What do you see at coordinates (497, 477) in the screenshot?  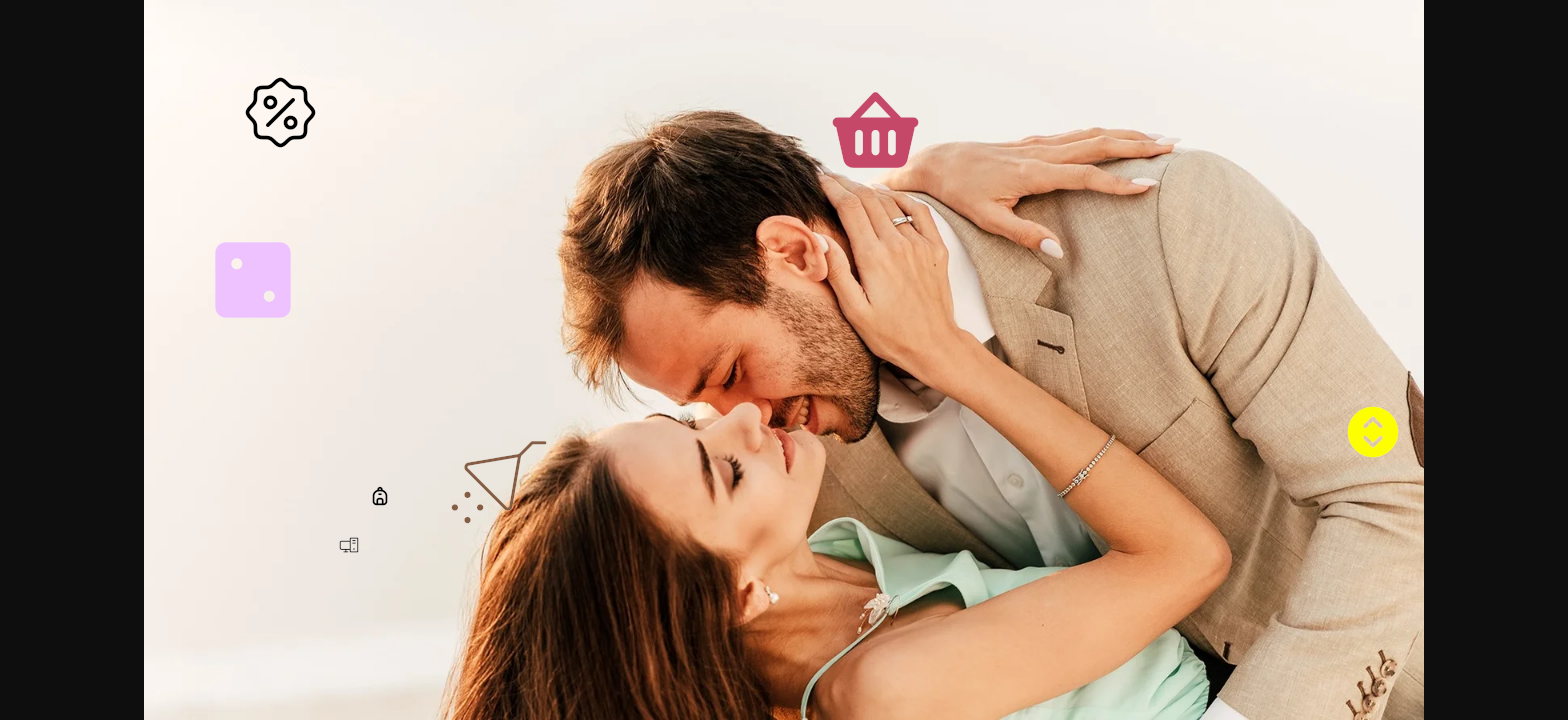 I see `shower or bathroom amenity indicator` at bounding box center [497, 477].